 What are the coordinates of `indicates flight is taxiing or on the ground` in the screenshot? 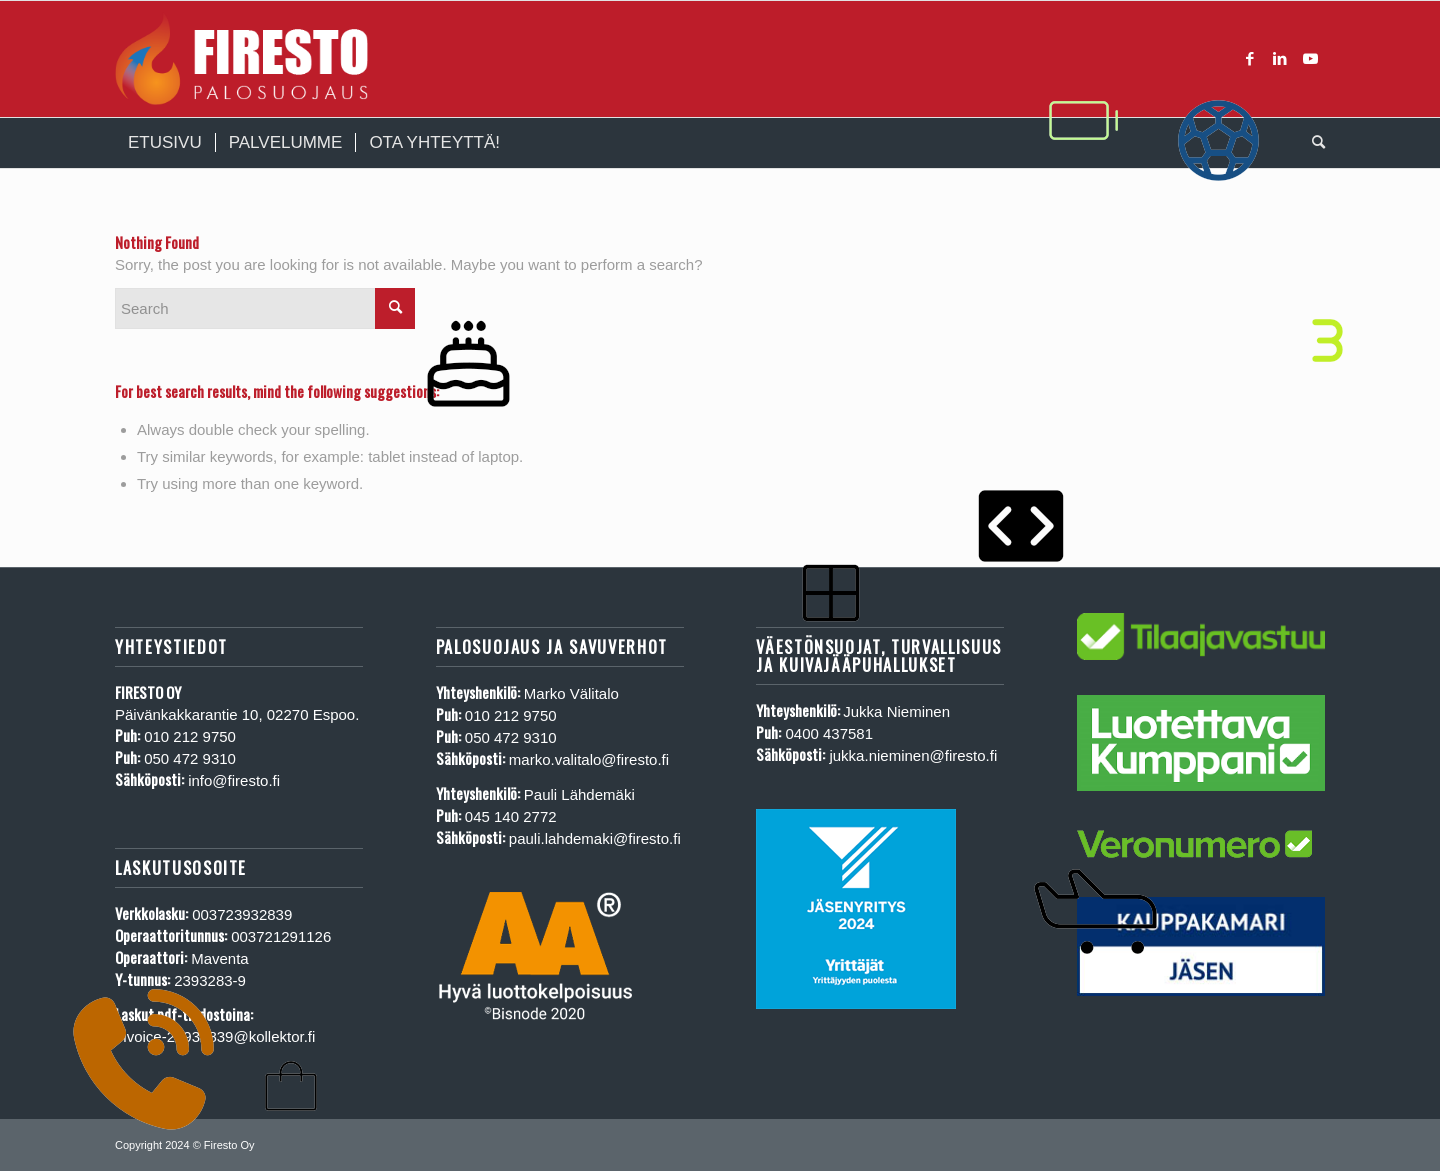 It's located at (1095, 909).